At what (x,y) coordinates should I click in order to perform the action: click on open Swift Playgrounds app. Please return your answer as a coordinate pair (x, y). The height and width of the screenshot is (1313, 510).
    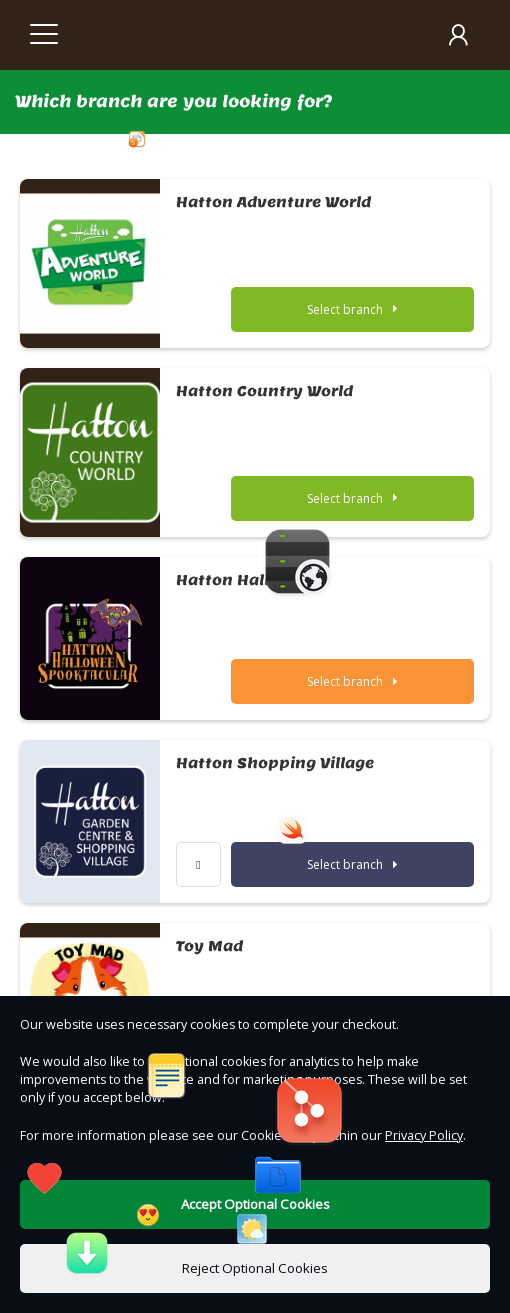
    Looking at the image, I should click on (292, 829).